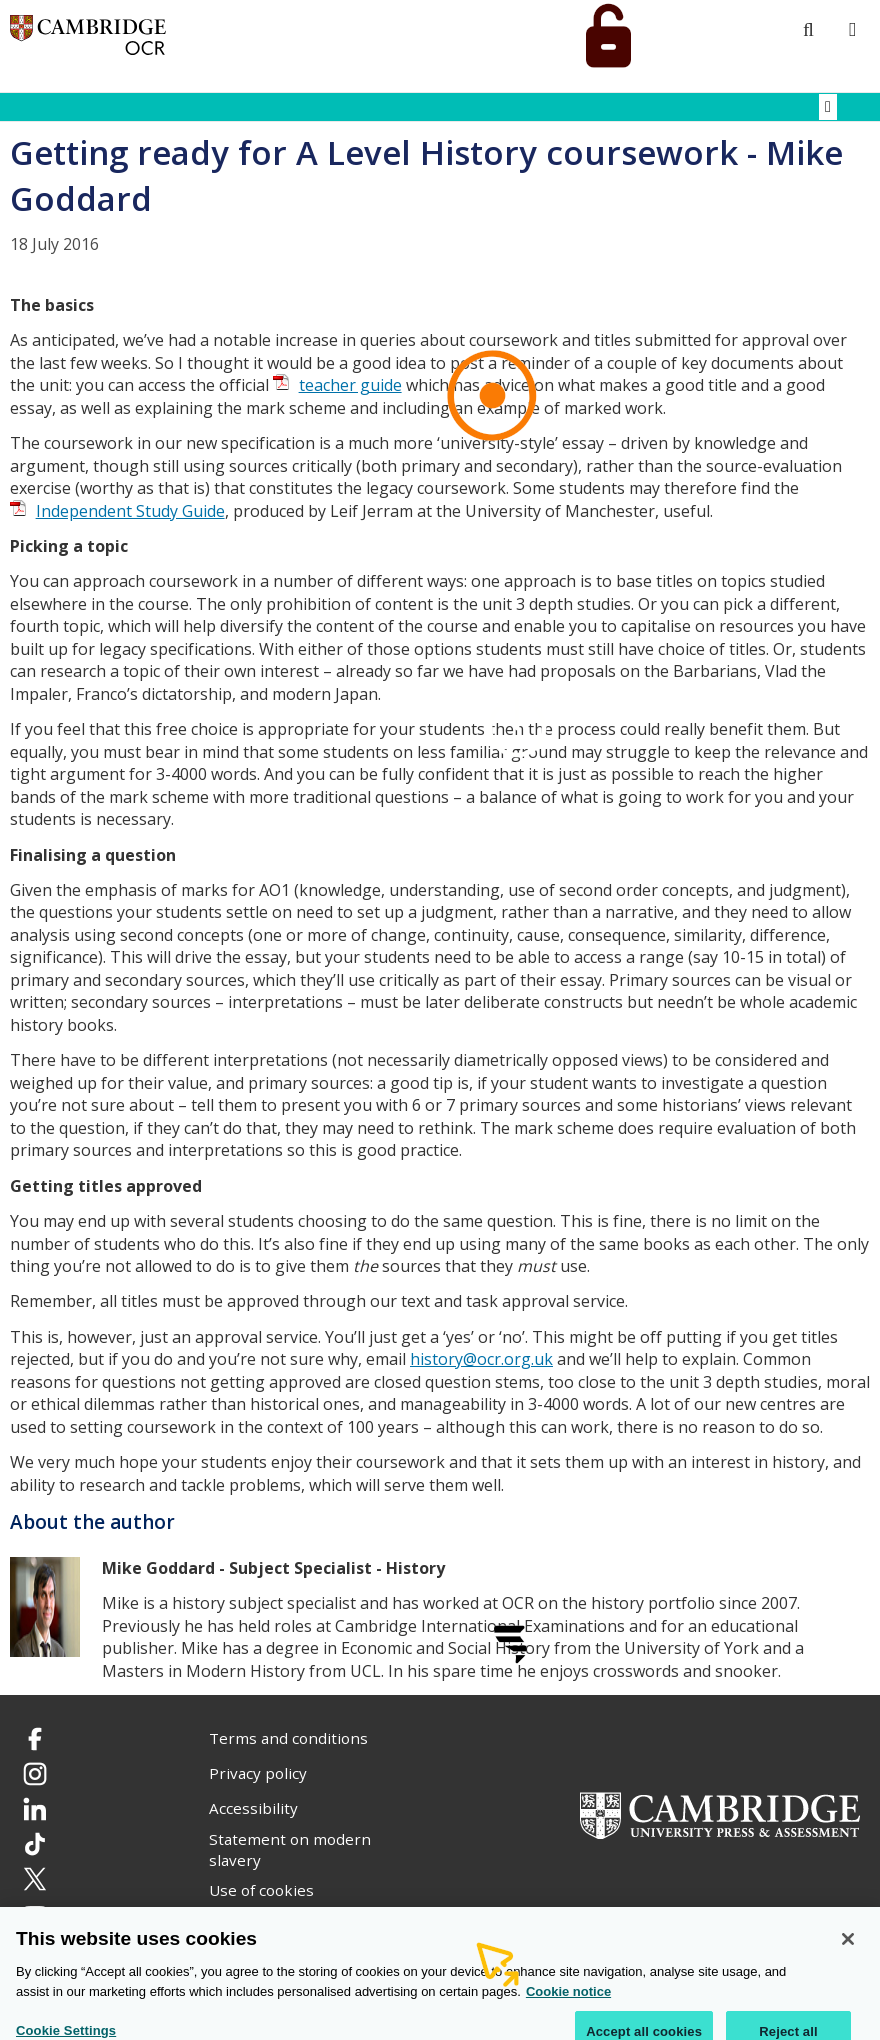  Describe the element at coordinates (517, 728) in the screenshot. I see `turn device on or off` at that location.